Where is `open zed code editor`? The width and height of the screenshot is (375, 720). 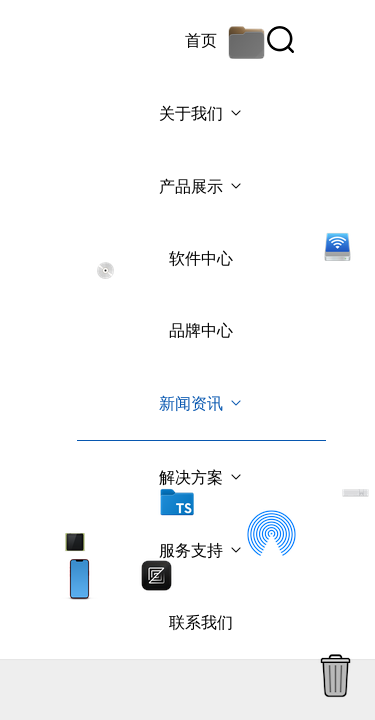
open zed code editor is located at coordinates (156, 575).